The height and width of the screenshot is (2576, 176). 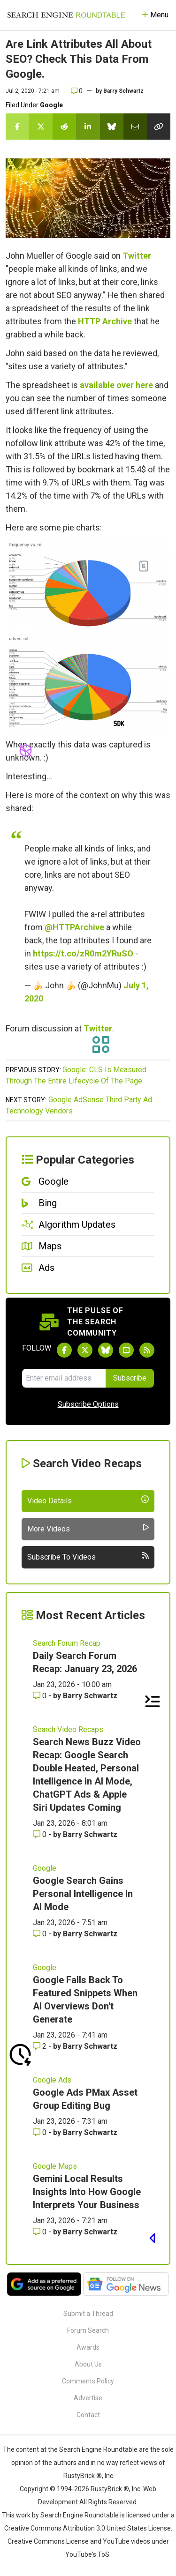 What do you see at coordinates (20, 2054) in the screenshot?
I see `quick timer or speed scheduling` at bounding box center [20, 2054].